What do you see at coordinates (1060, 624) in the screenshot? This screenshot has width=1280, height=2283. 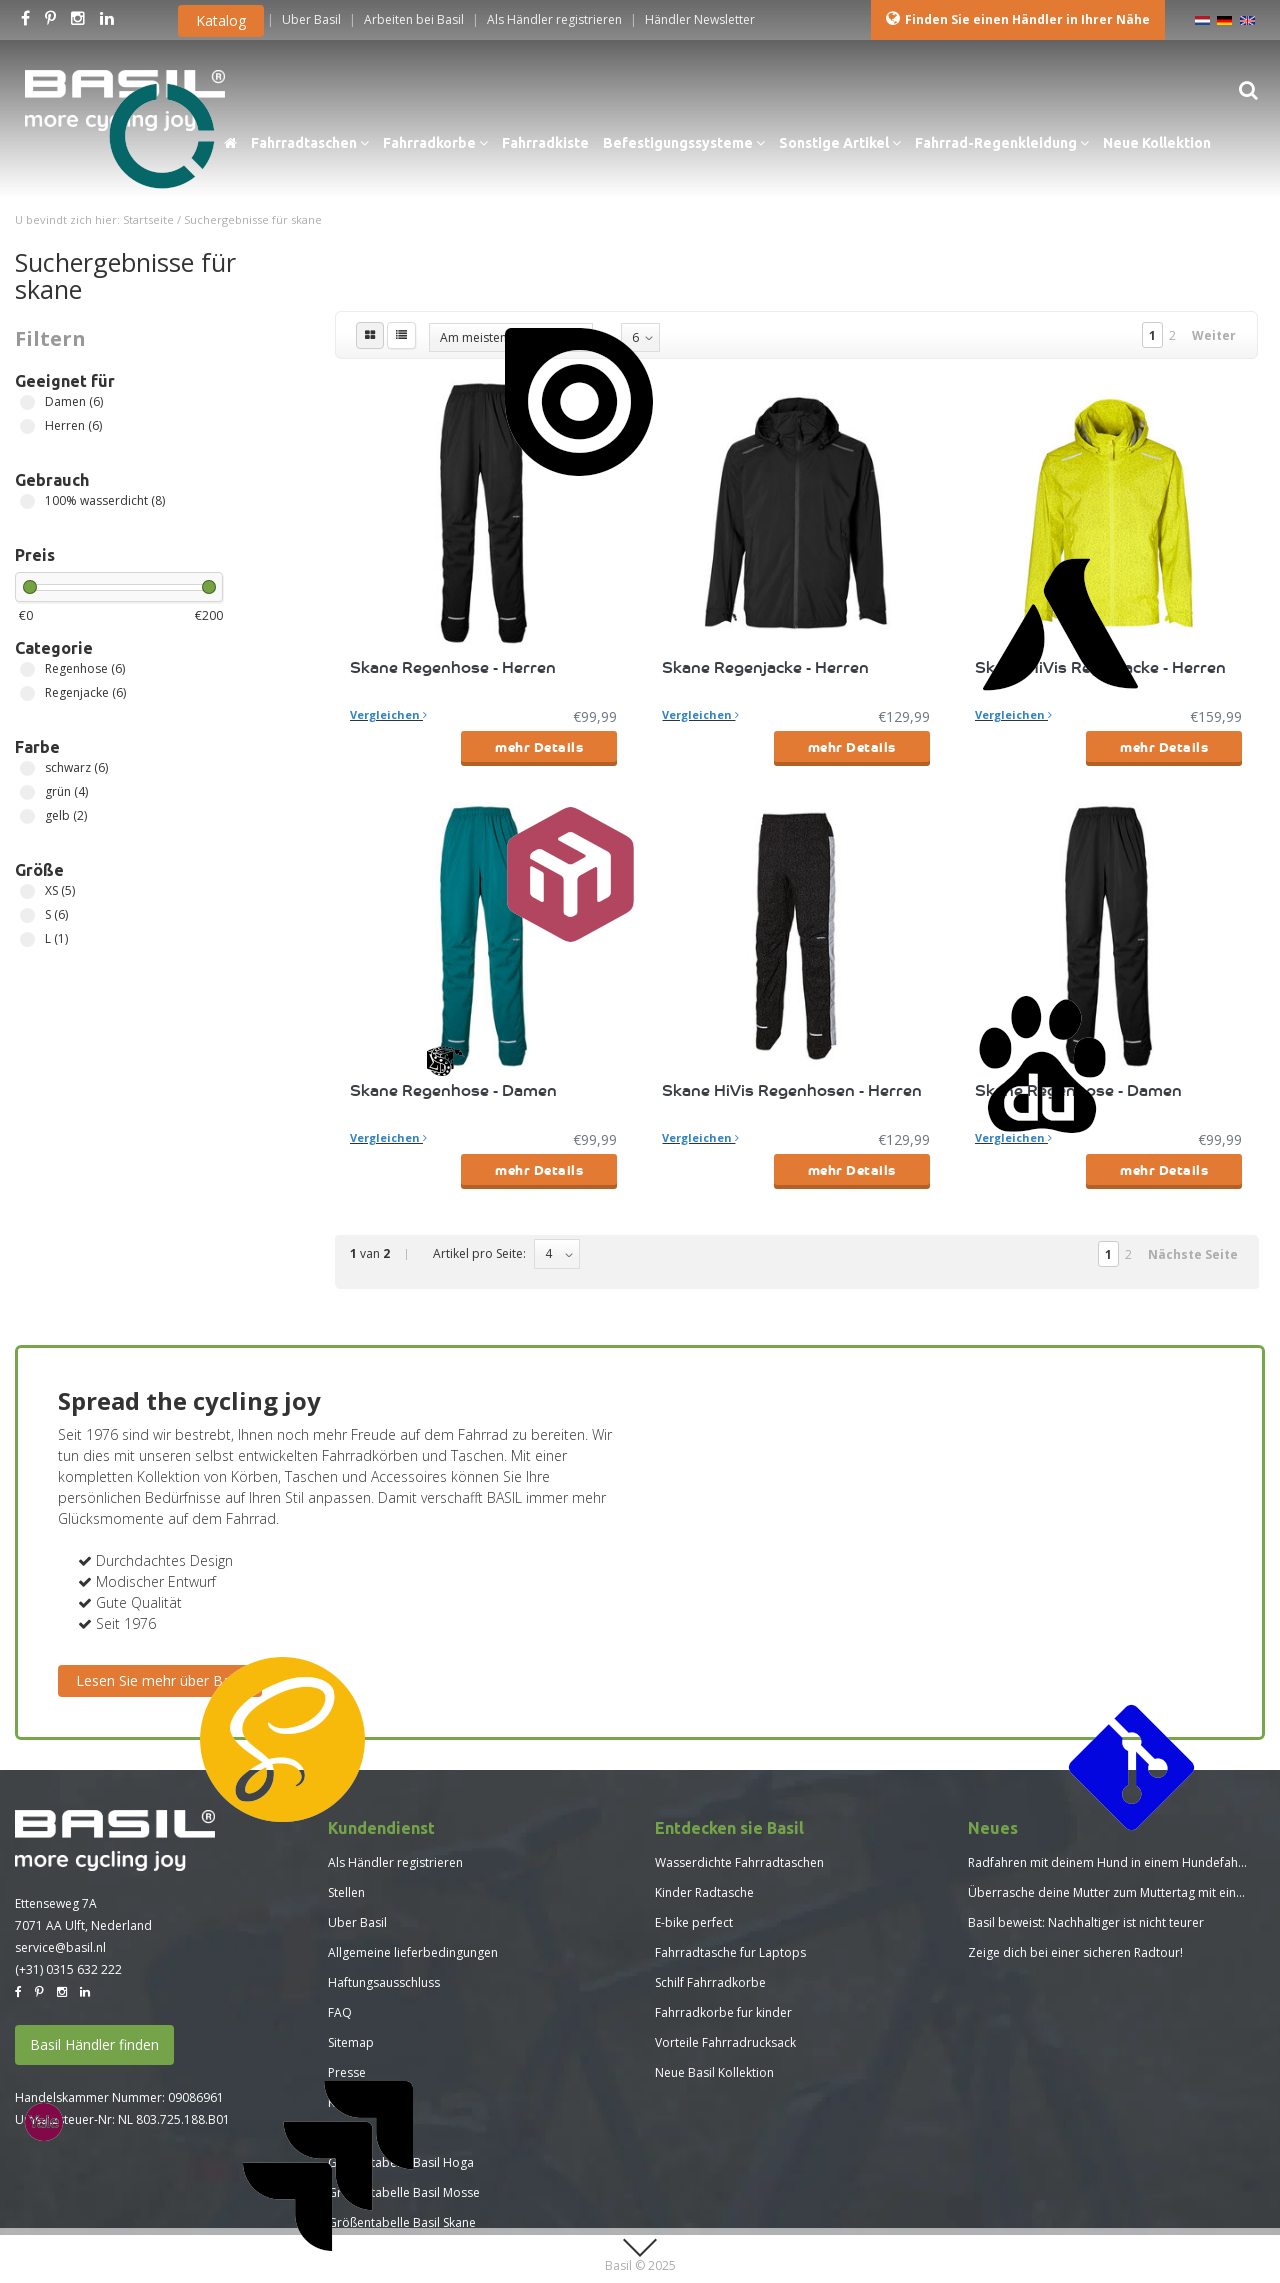 I see `akasa air airline logo` at bounding box center [1060, 624].